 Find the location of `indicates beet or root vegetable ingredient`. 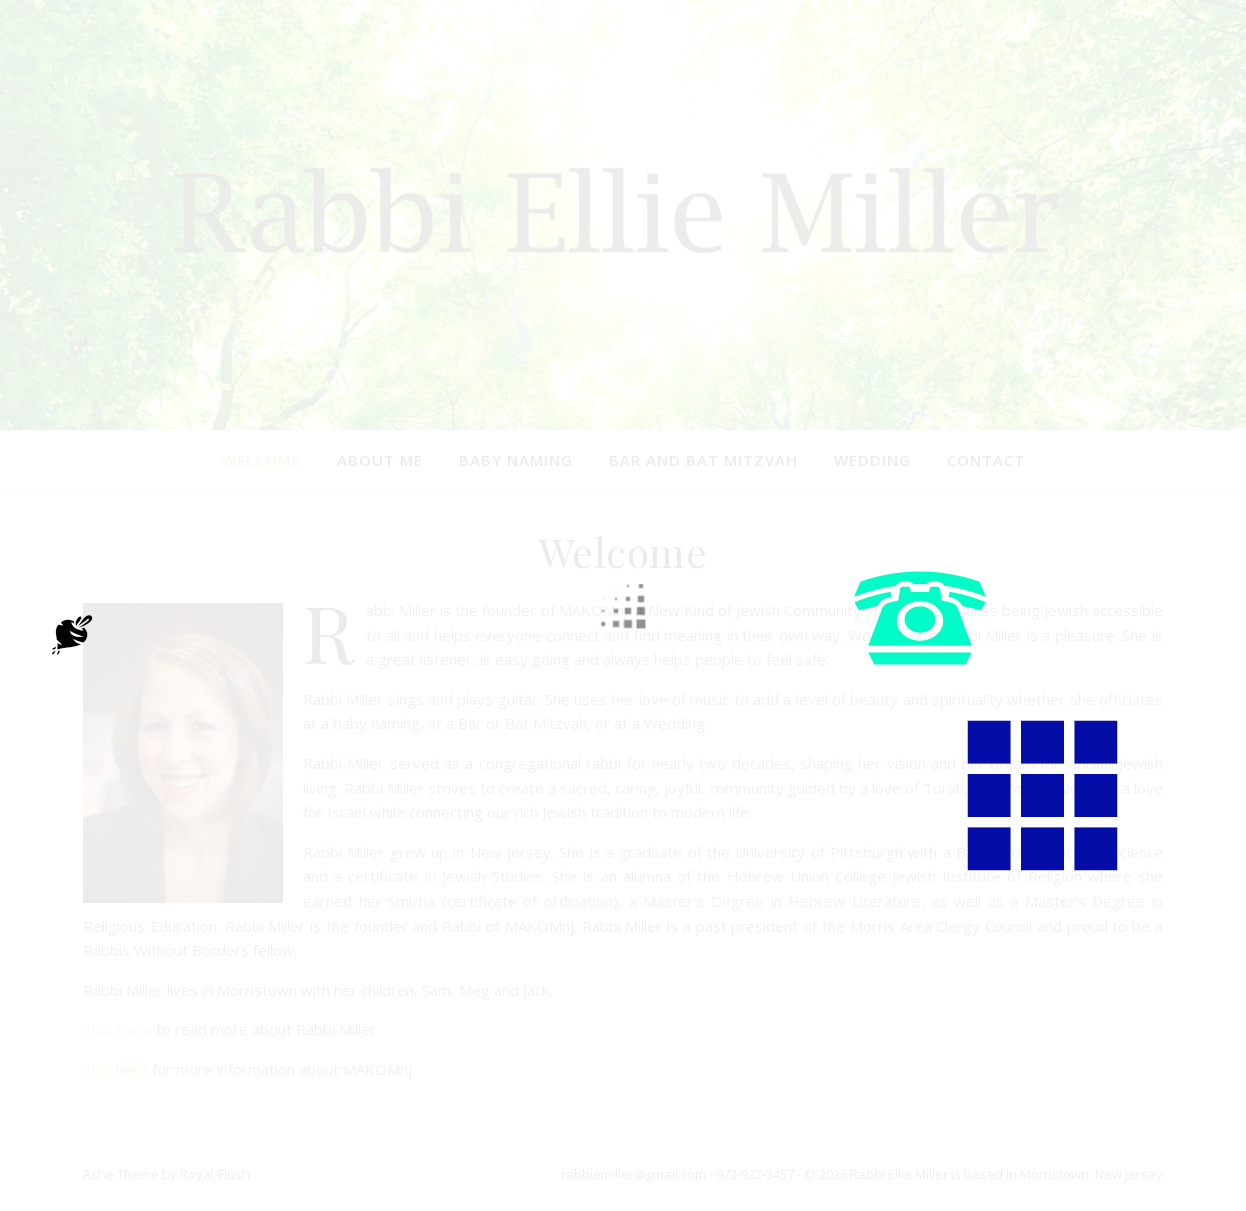

indicates beet or root vegetable ingredient is located at coordinates (72, 635).